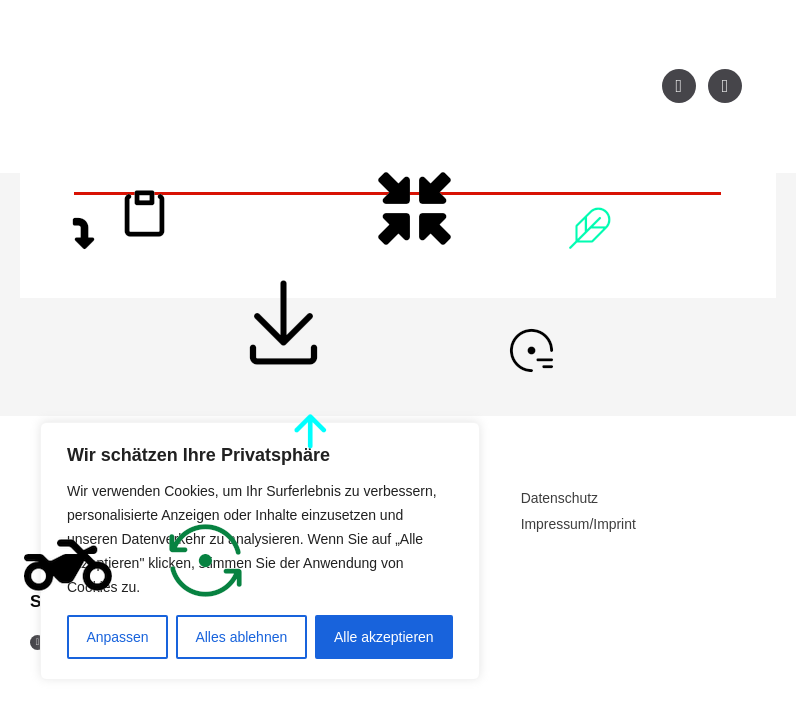  Describe the element at coordinates (531, 350) in the screenshot. I see `view issue tracking history` at that location.